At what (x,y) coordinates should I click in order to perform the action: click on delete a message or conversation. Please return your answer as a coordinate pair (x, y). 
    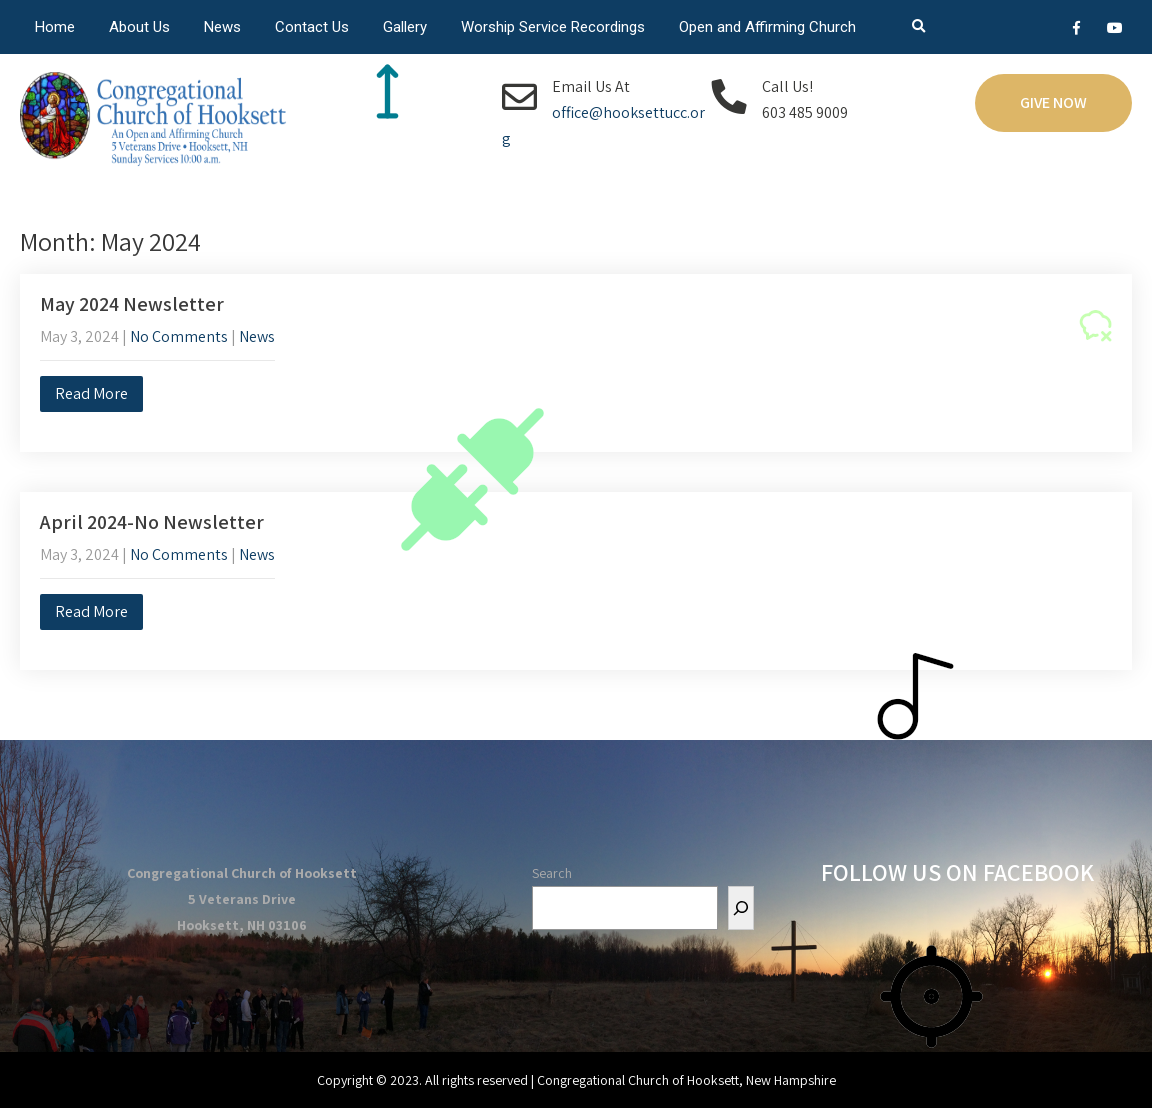
    Looking at the image, I should click on (1095, 325).